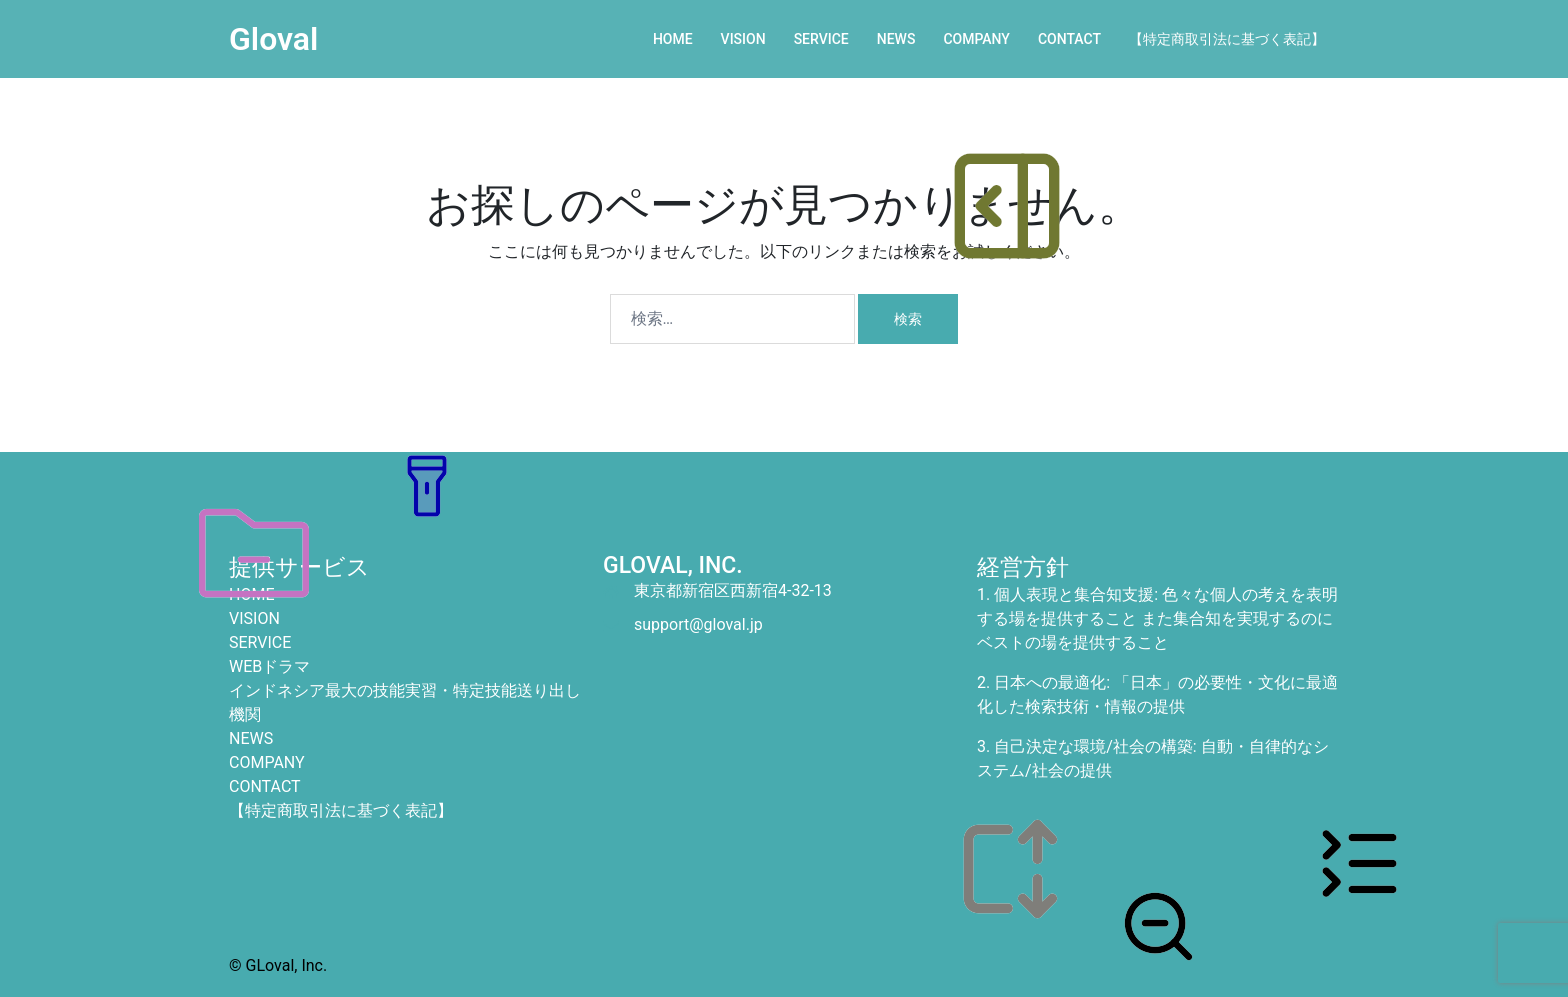 The height and width of the screenshot is (997, 1568). Describe the element at coordinates (427, 486) in the screenshot. I see `toggle flashlight on/off` at that location.